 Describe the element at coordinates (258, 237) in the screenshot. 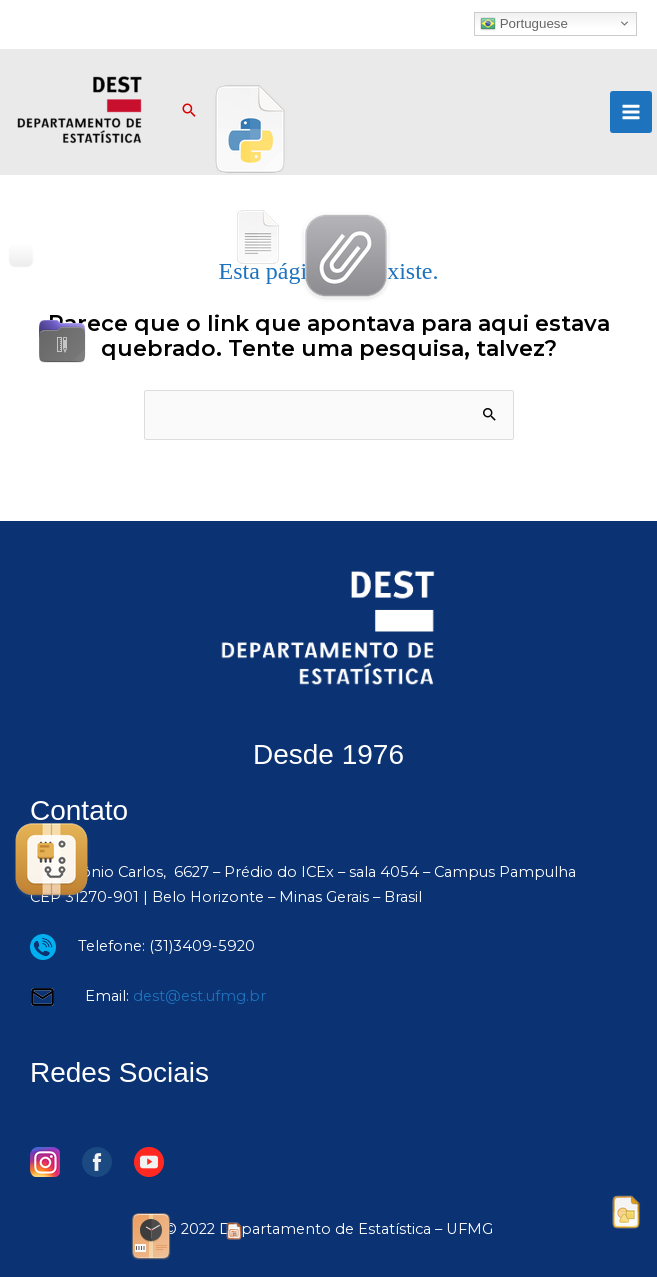

I see `a wine configuration or initialization file` at that location.